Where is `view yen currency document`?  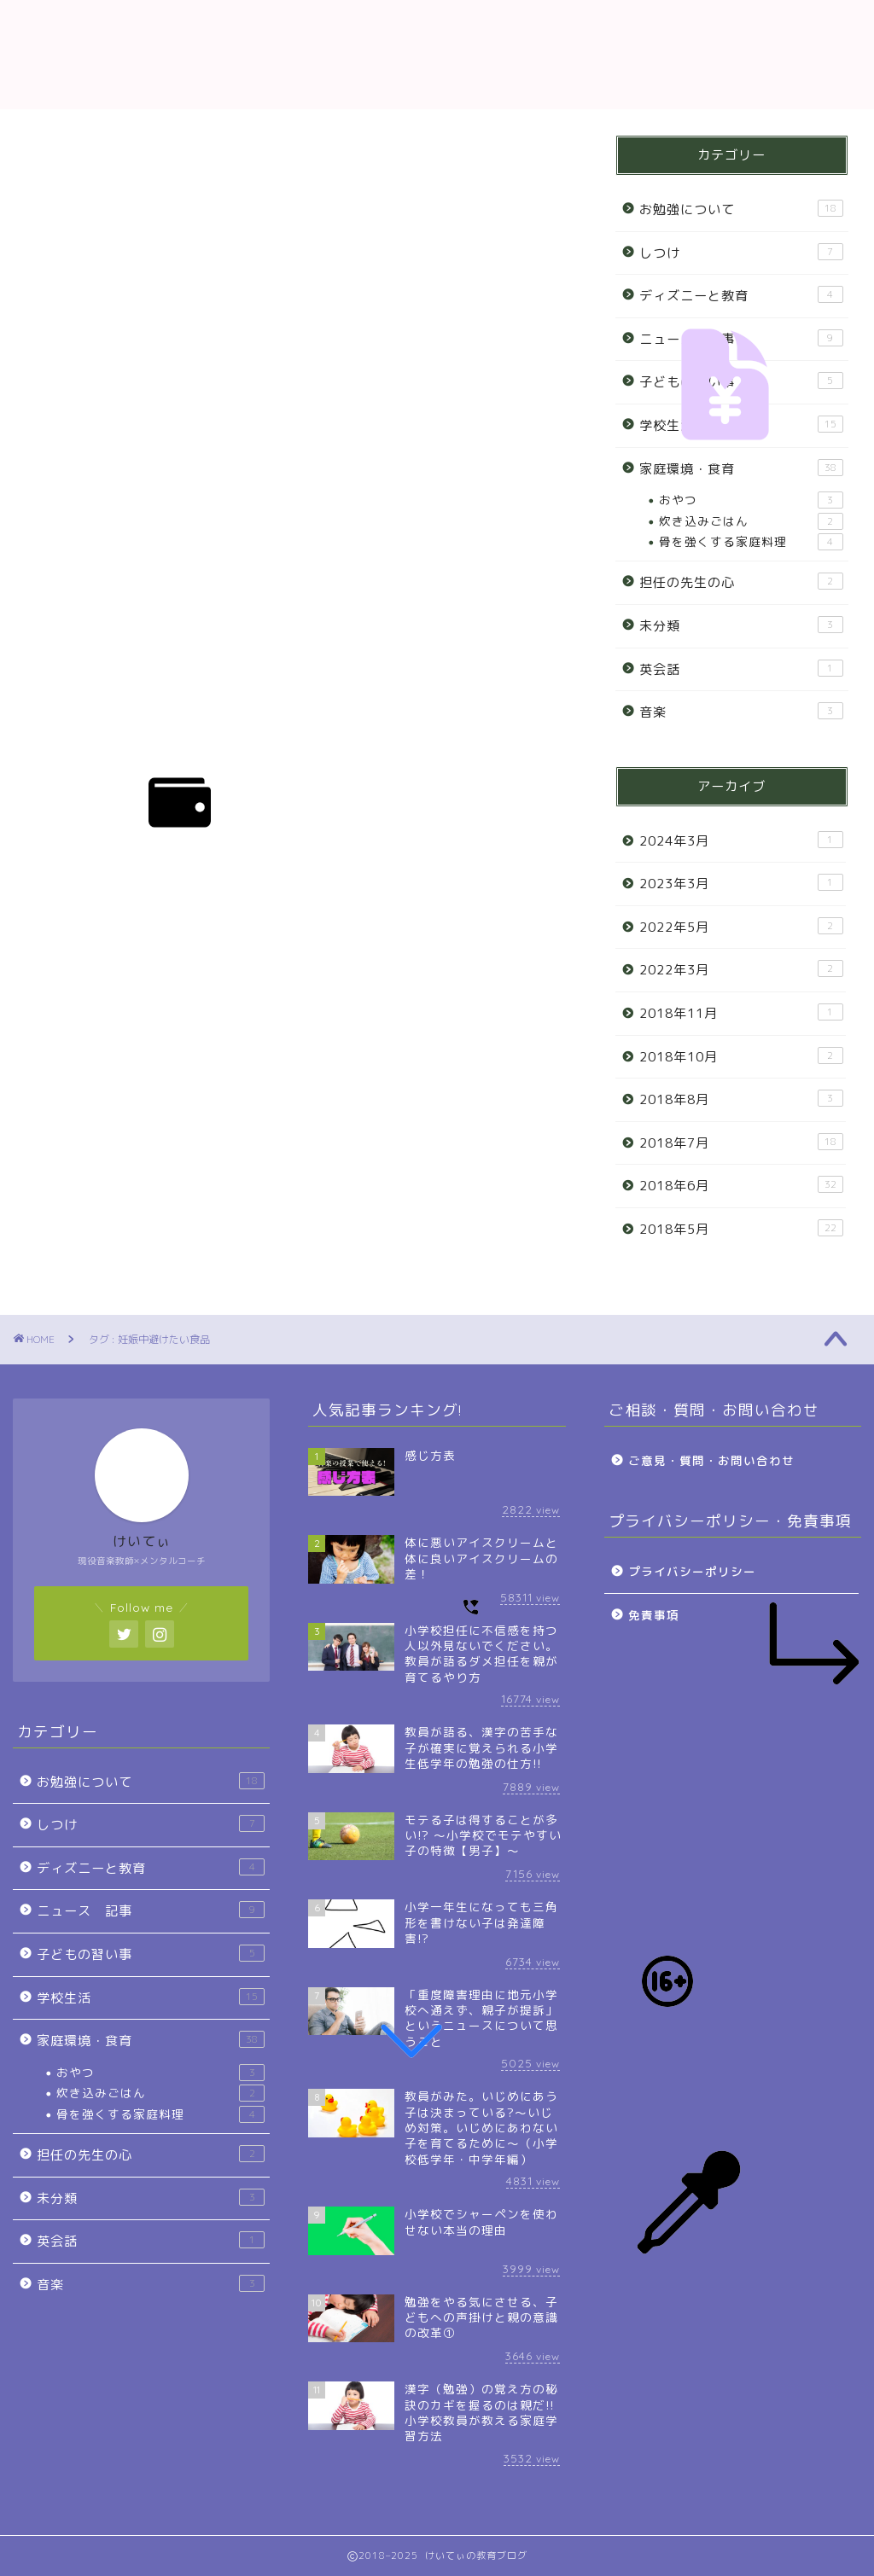 view yen currency document is located at coordinates (725, 384).